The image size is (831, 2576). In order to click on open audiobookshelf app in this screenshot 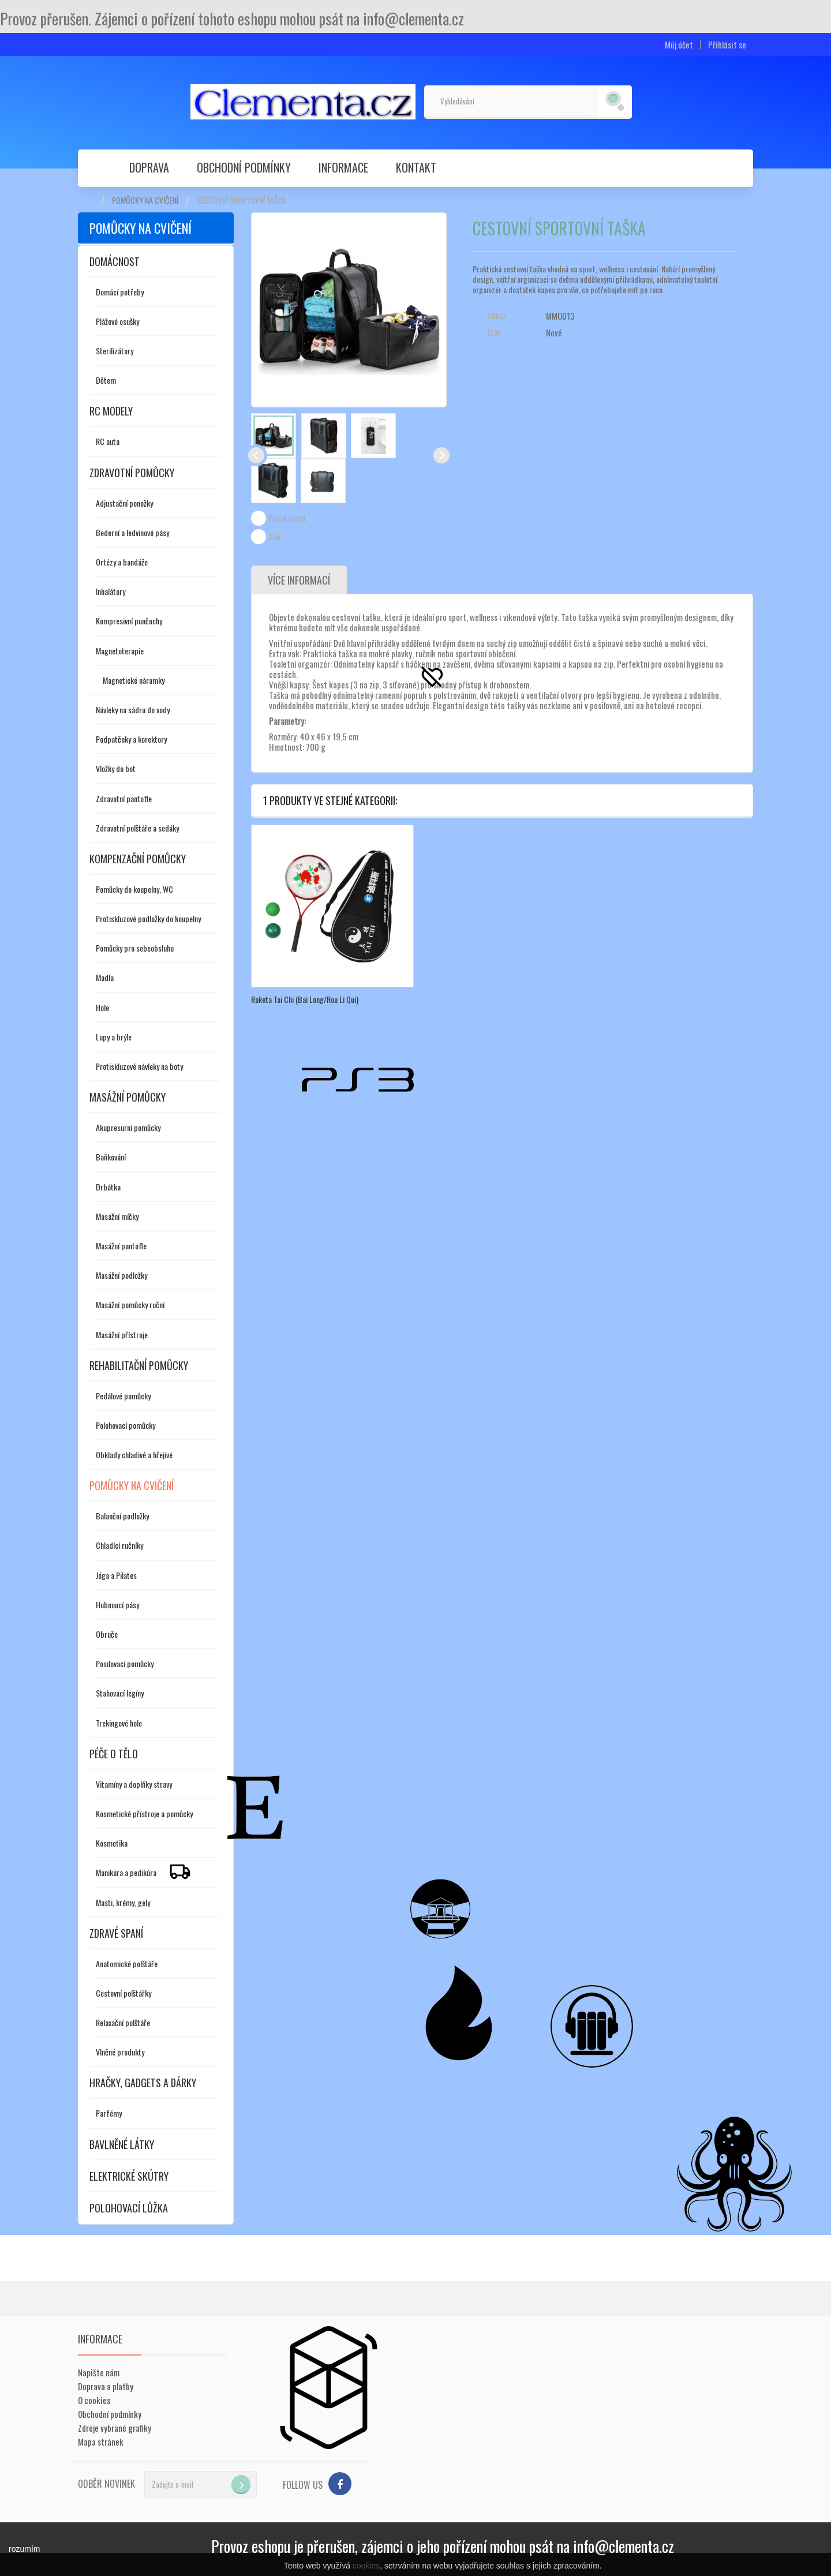, I will do `click(592, 2026)`.